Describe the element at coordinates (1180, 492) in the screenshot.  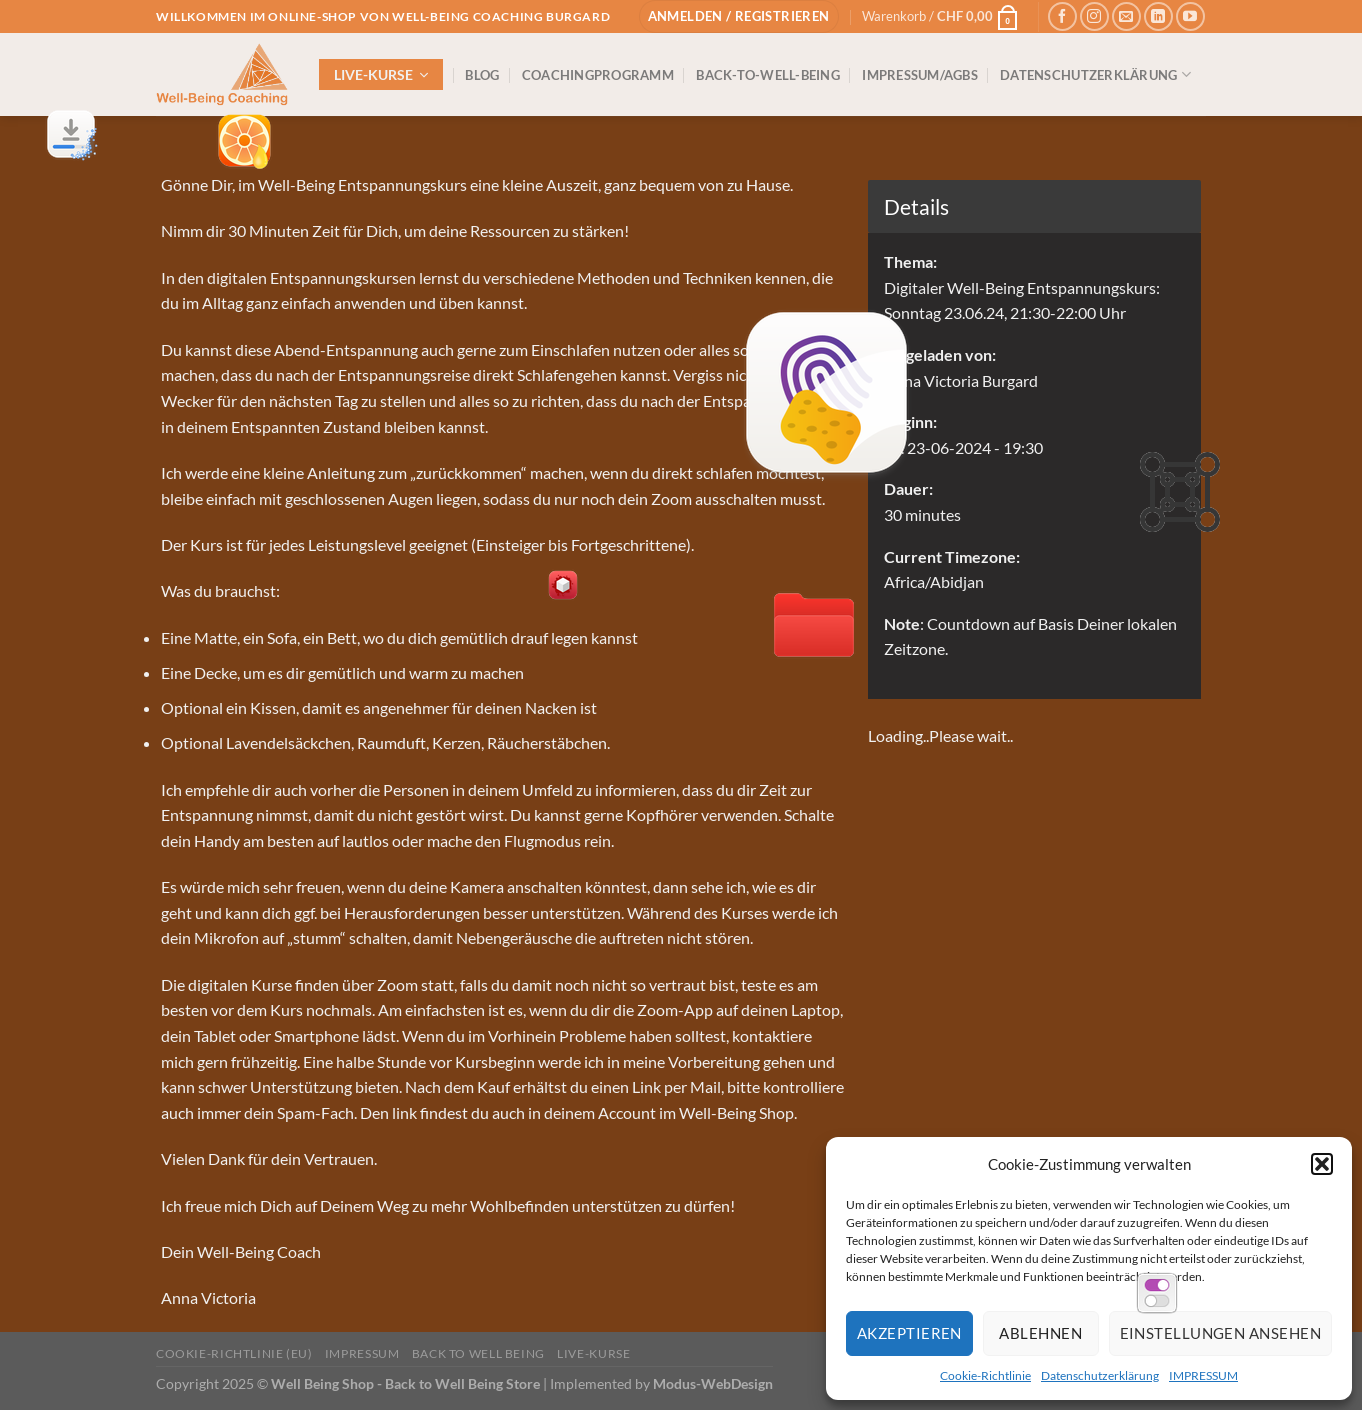
I see `open gnome boxes virtual machine manager` at that location.